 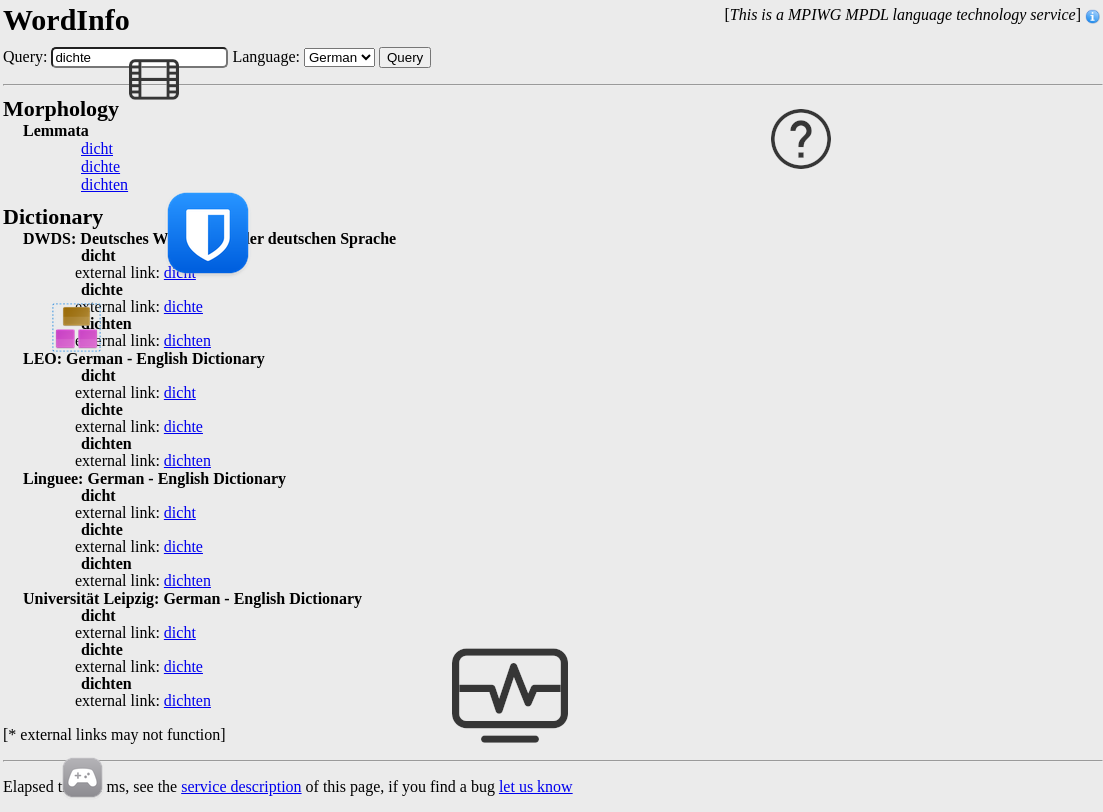 What do you see at coordinates (76, 327) in the screenshot?
I see `select all items in the current view` at bounding box center [76, 327].